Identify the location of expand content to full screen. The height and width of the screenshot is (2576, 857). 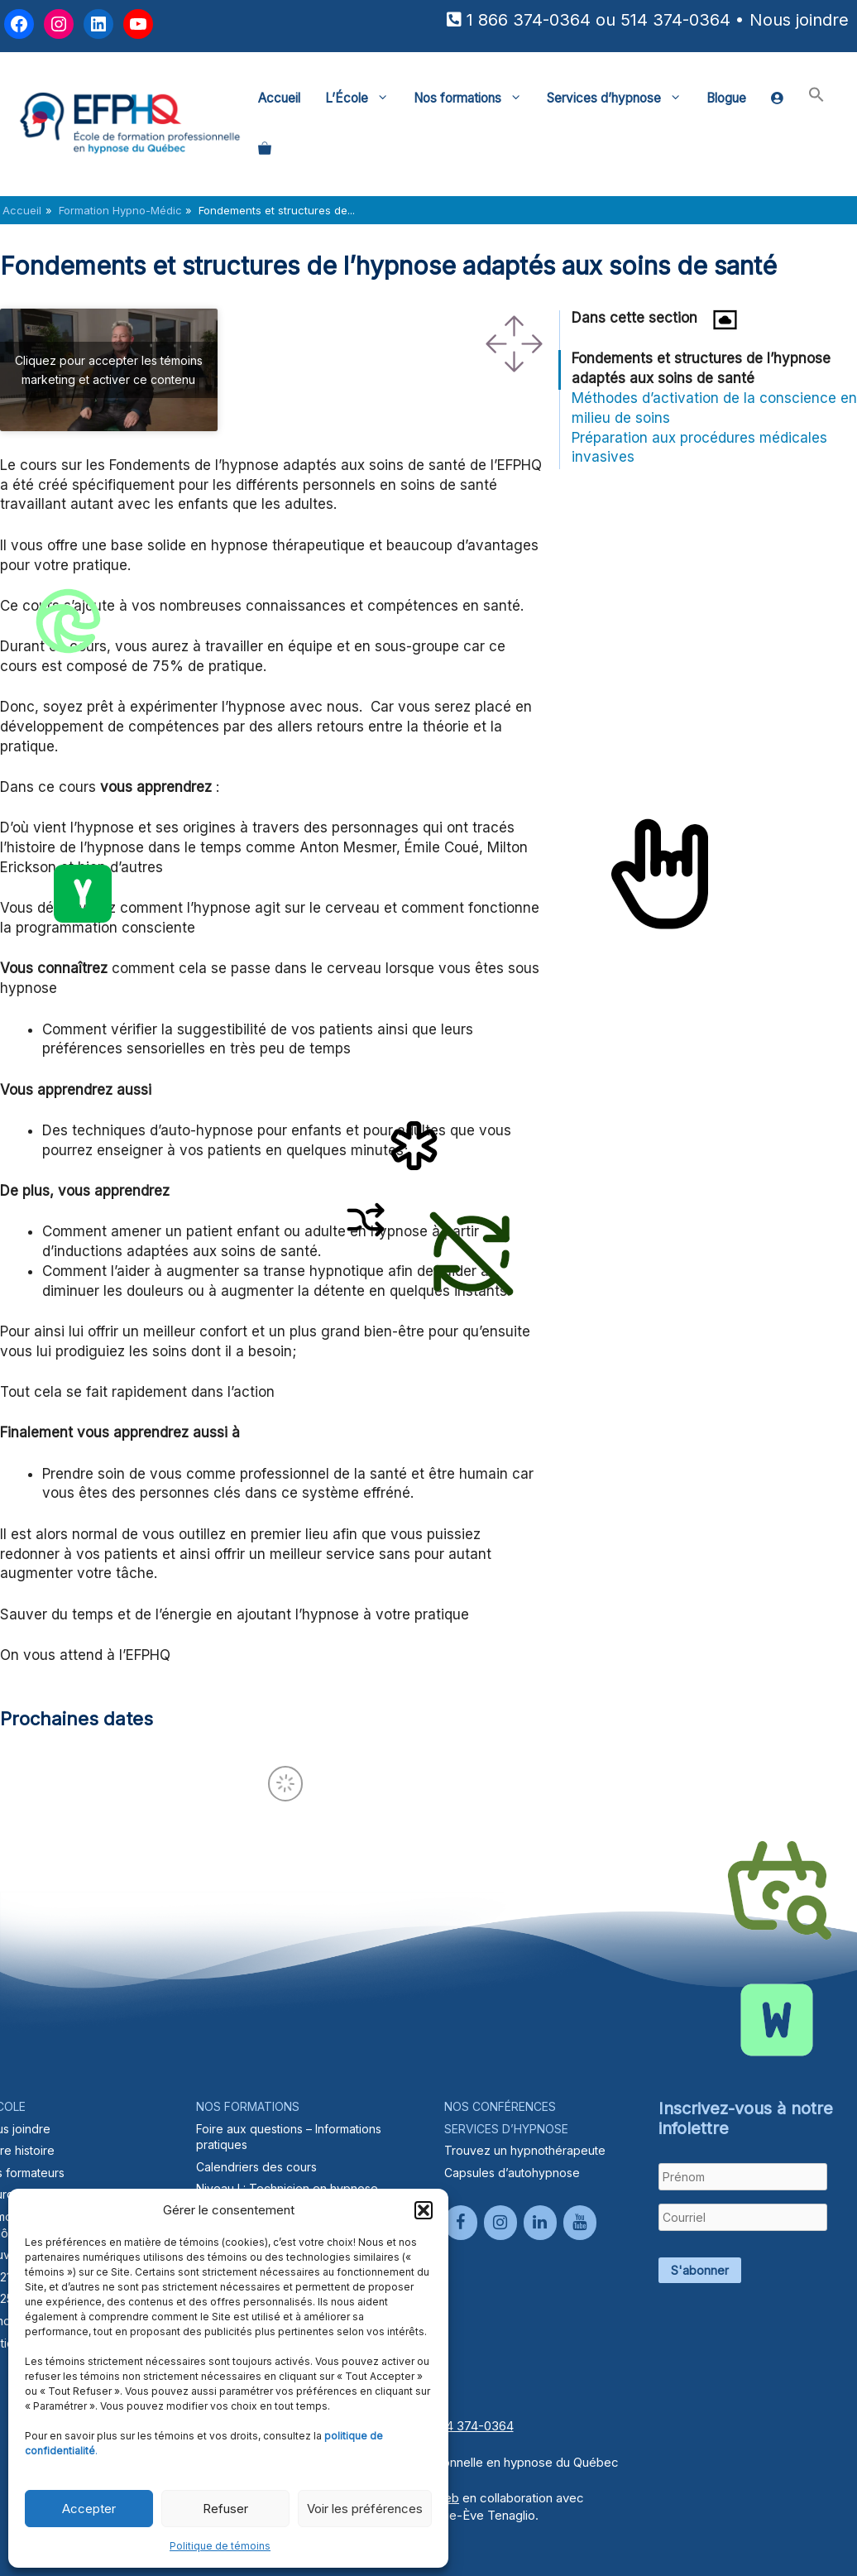
(514, 343).